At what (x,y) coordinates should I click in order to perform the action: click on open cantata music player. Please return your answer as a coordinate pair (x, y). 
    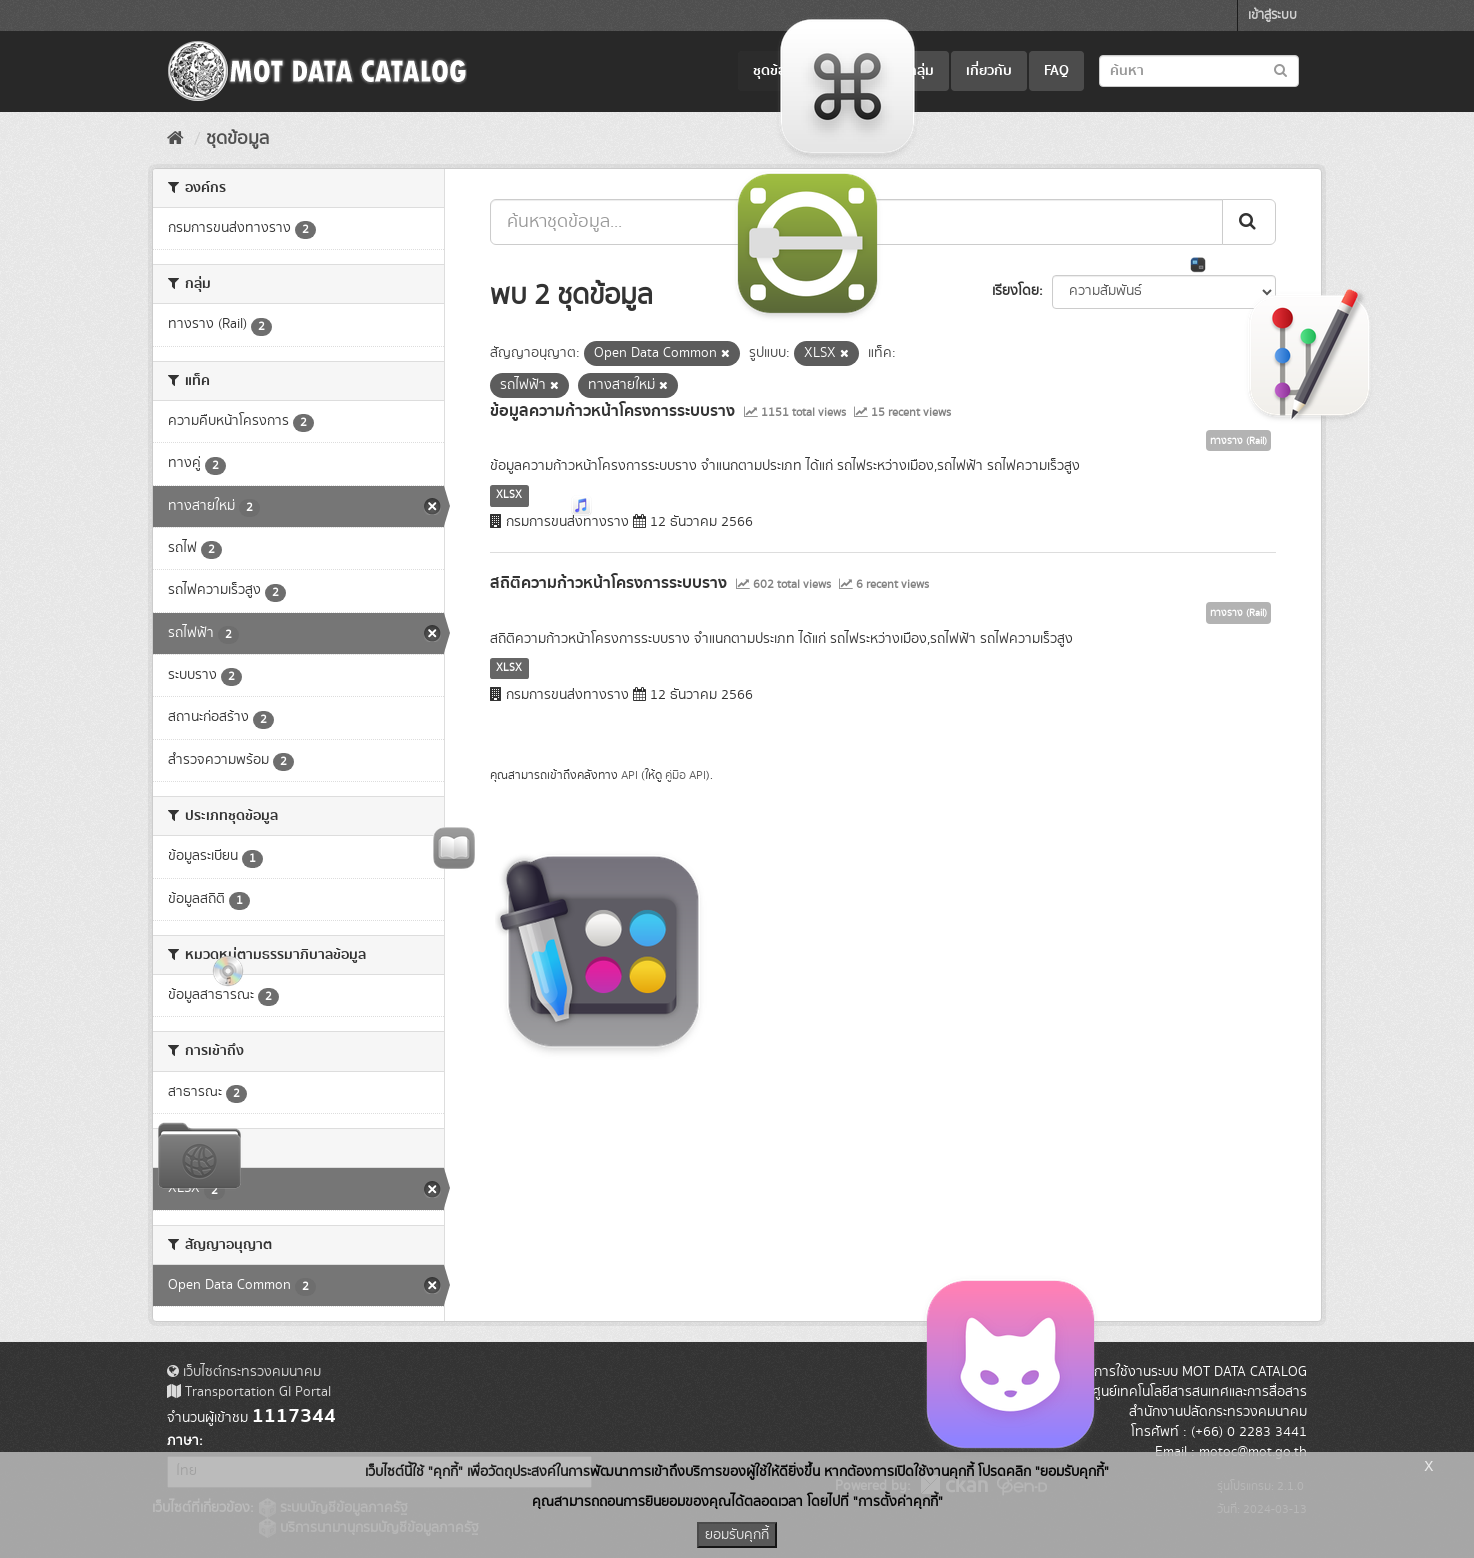
    Looking at the image, I should click on (581, 505).